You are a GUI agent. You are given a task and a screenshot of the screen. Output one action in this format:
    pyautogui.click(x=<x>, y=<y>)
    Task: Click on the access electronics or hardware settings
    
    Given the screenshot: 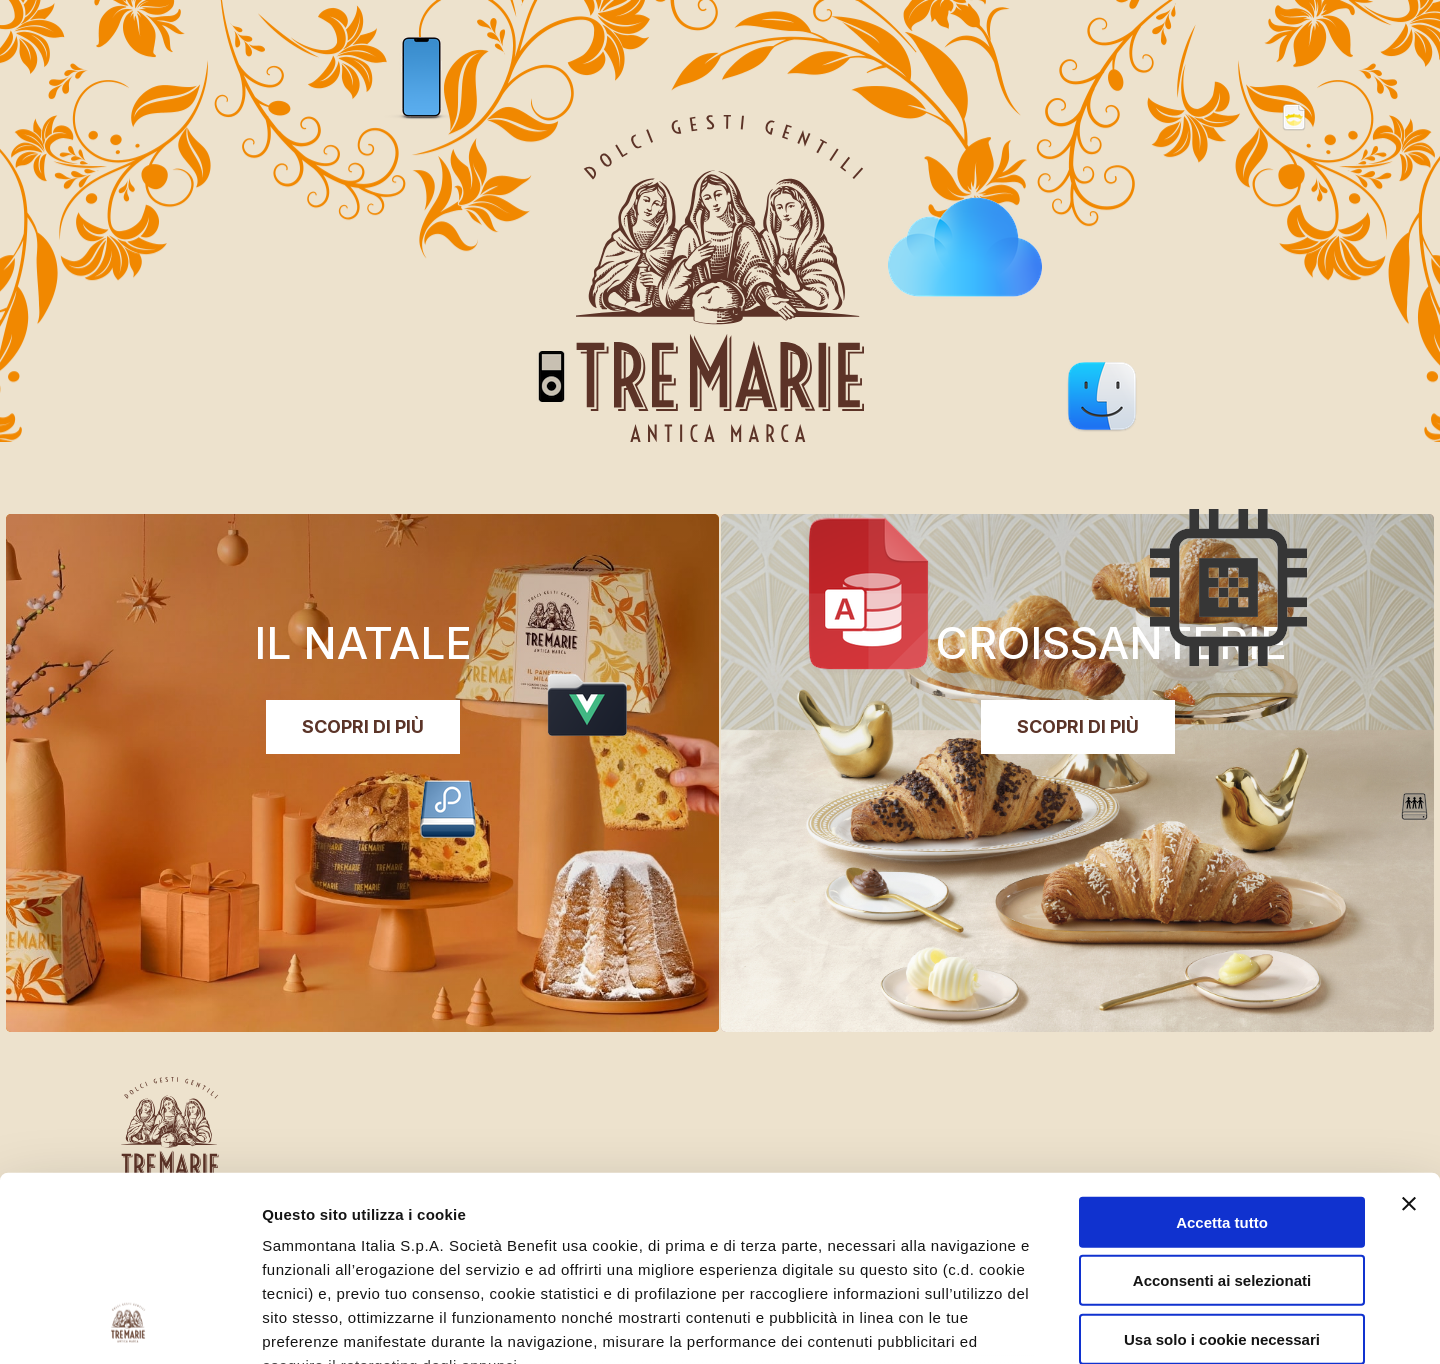 What is the action you would take?
    pyautogui.click(x=1228, y=587)
    